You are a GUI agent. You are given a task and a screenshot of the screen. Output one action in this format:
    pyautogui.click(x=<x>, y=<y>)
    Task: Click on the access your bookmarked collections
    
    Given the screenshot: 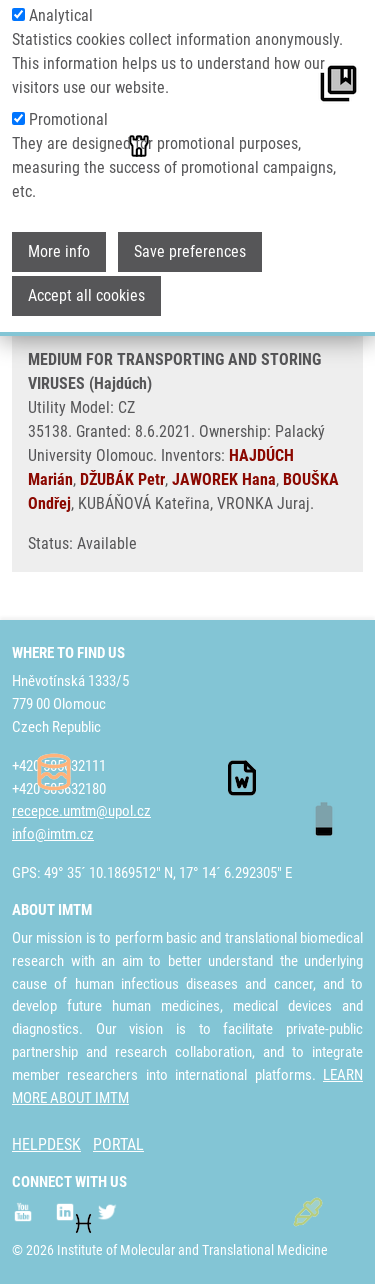 What is the action you would take?
    pyautogui.click(x=338, y=83)
    